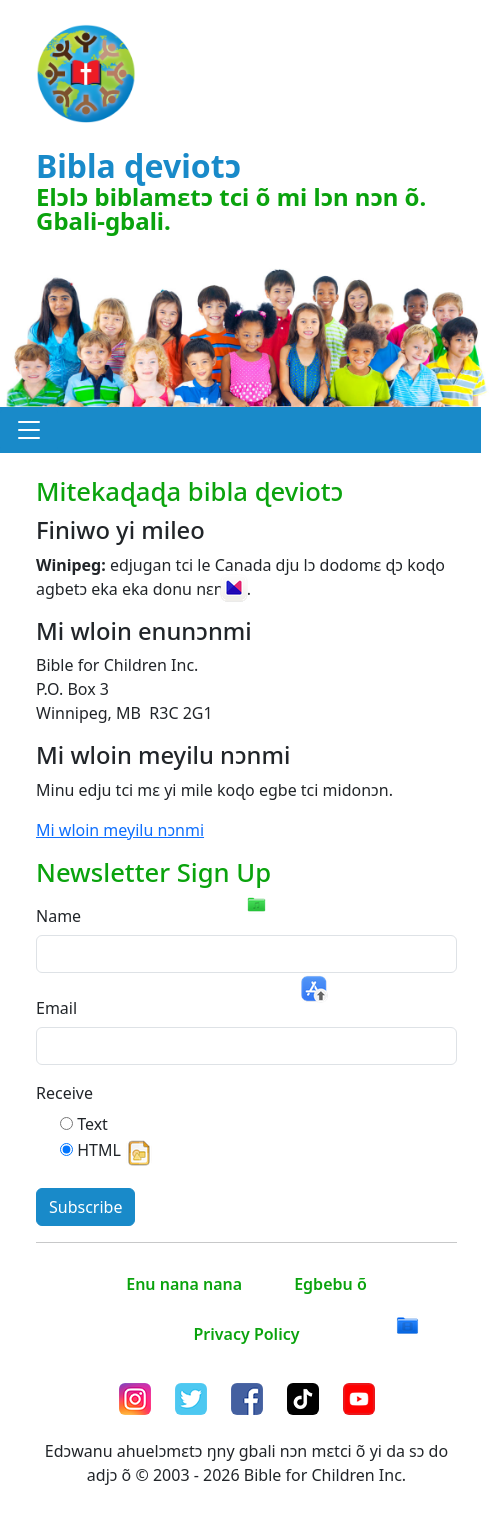  Describe the element at coordinates (139, 1153) in the screenshot. I see `a libreoffice draw document file` at that location.